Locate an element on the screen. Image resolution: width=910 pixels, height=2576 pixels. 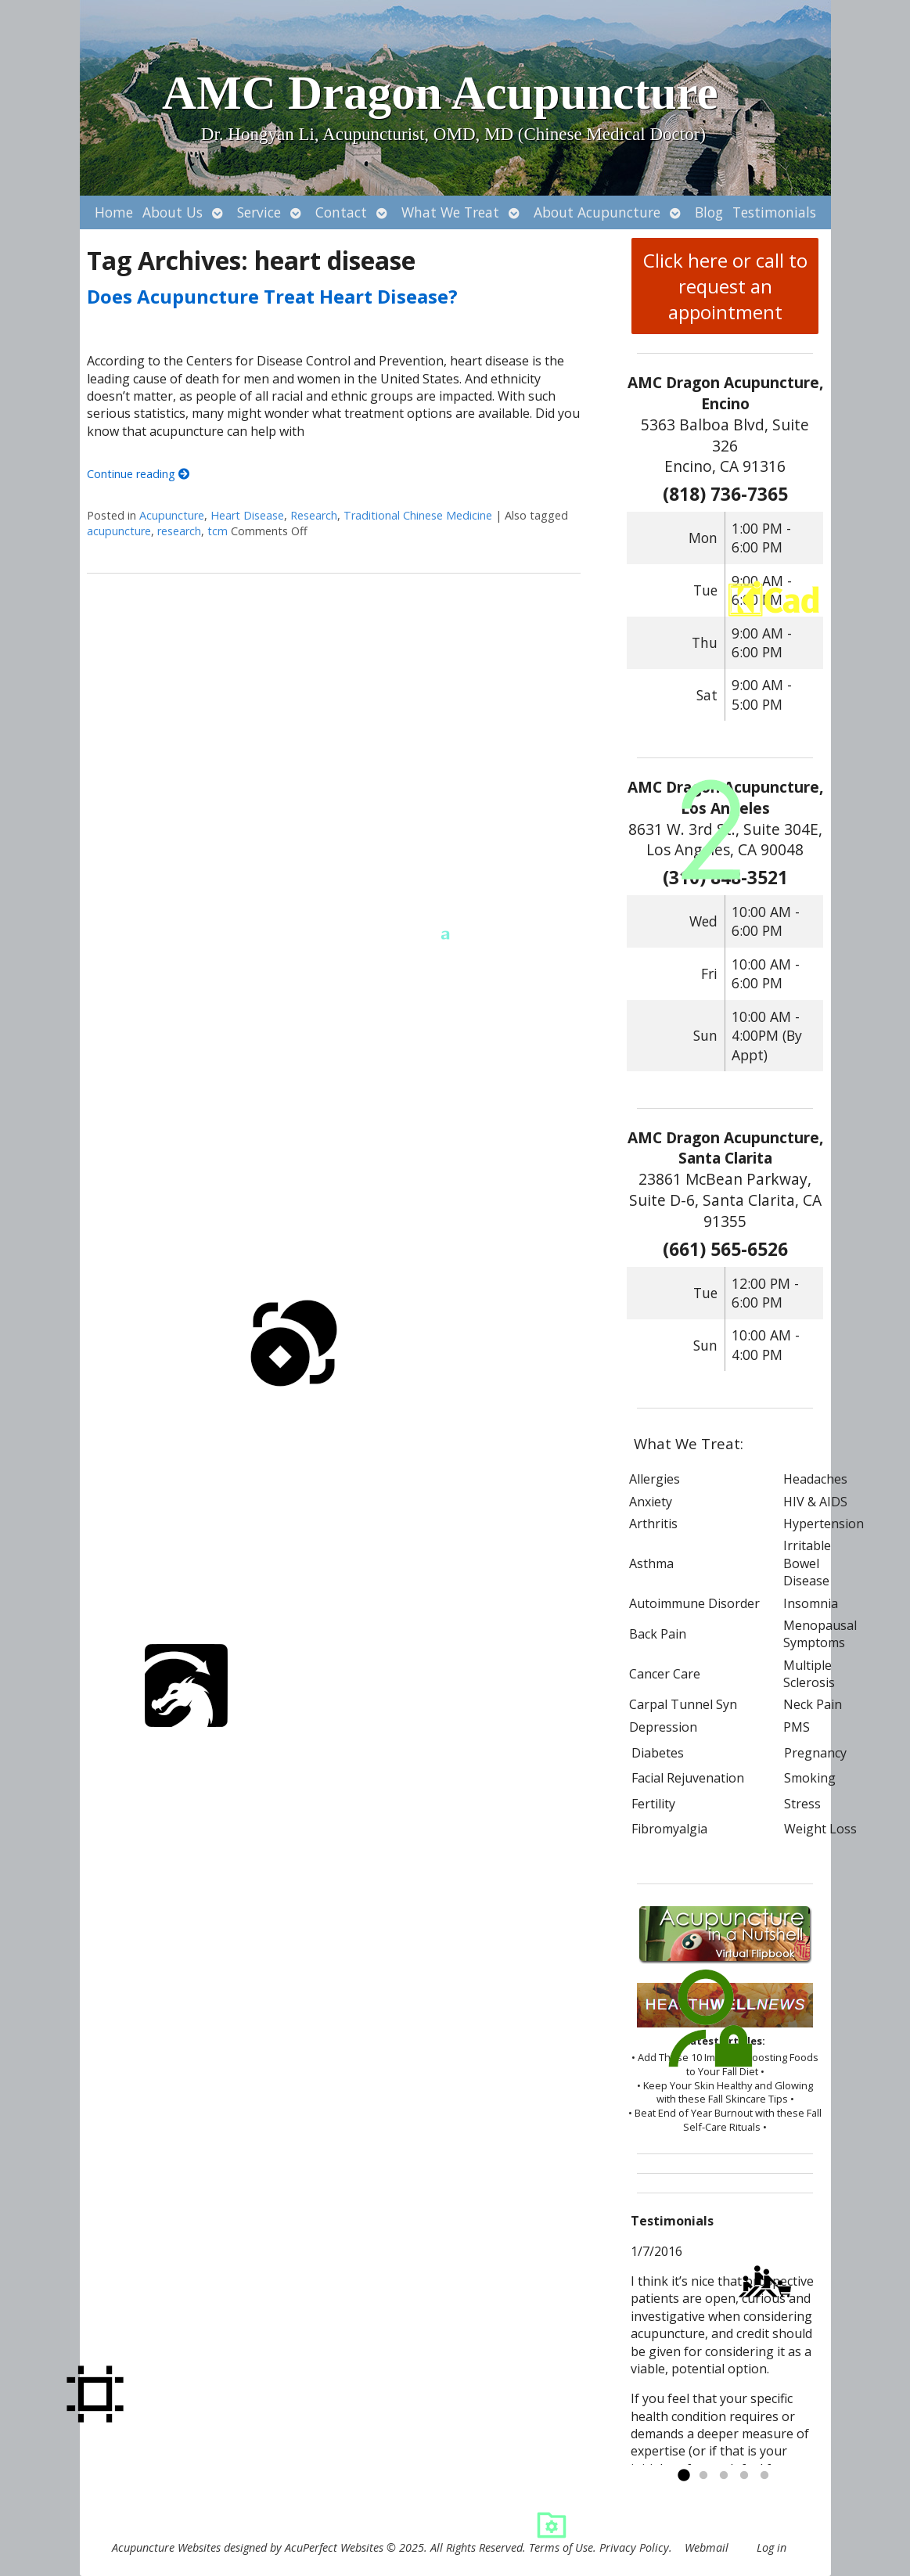
select or edit an artboard is located at coordinates (95, 2394).